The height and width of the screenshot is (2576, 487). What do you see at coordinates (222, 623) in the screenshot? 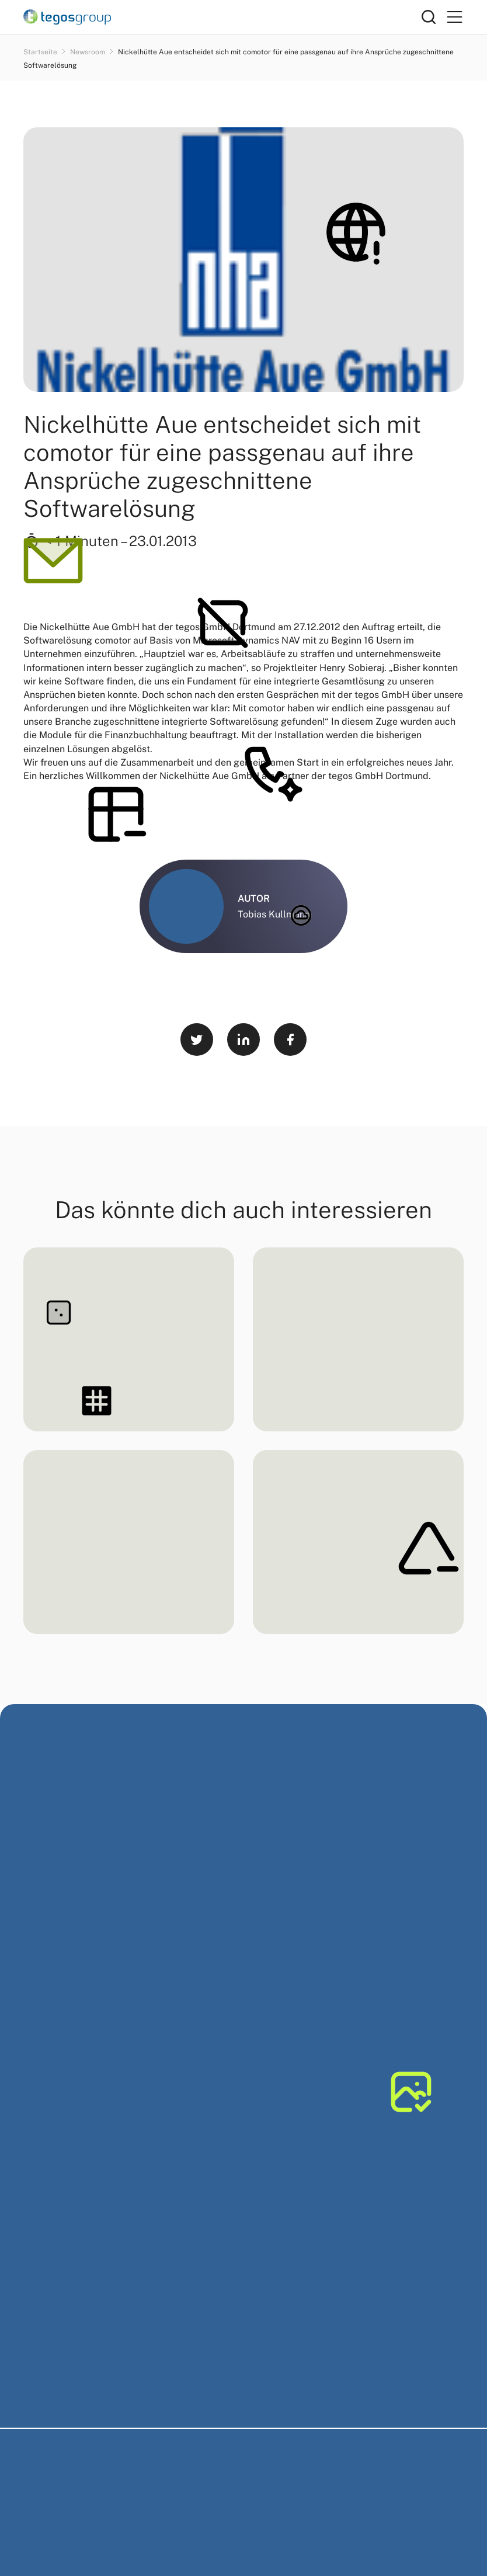
I see `indicates gluten-free or bread-free option` at bounding box center [222, 623].